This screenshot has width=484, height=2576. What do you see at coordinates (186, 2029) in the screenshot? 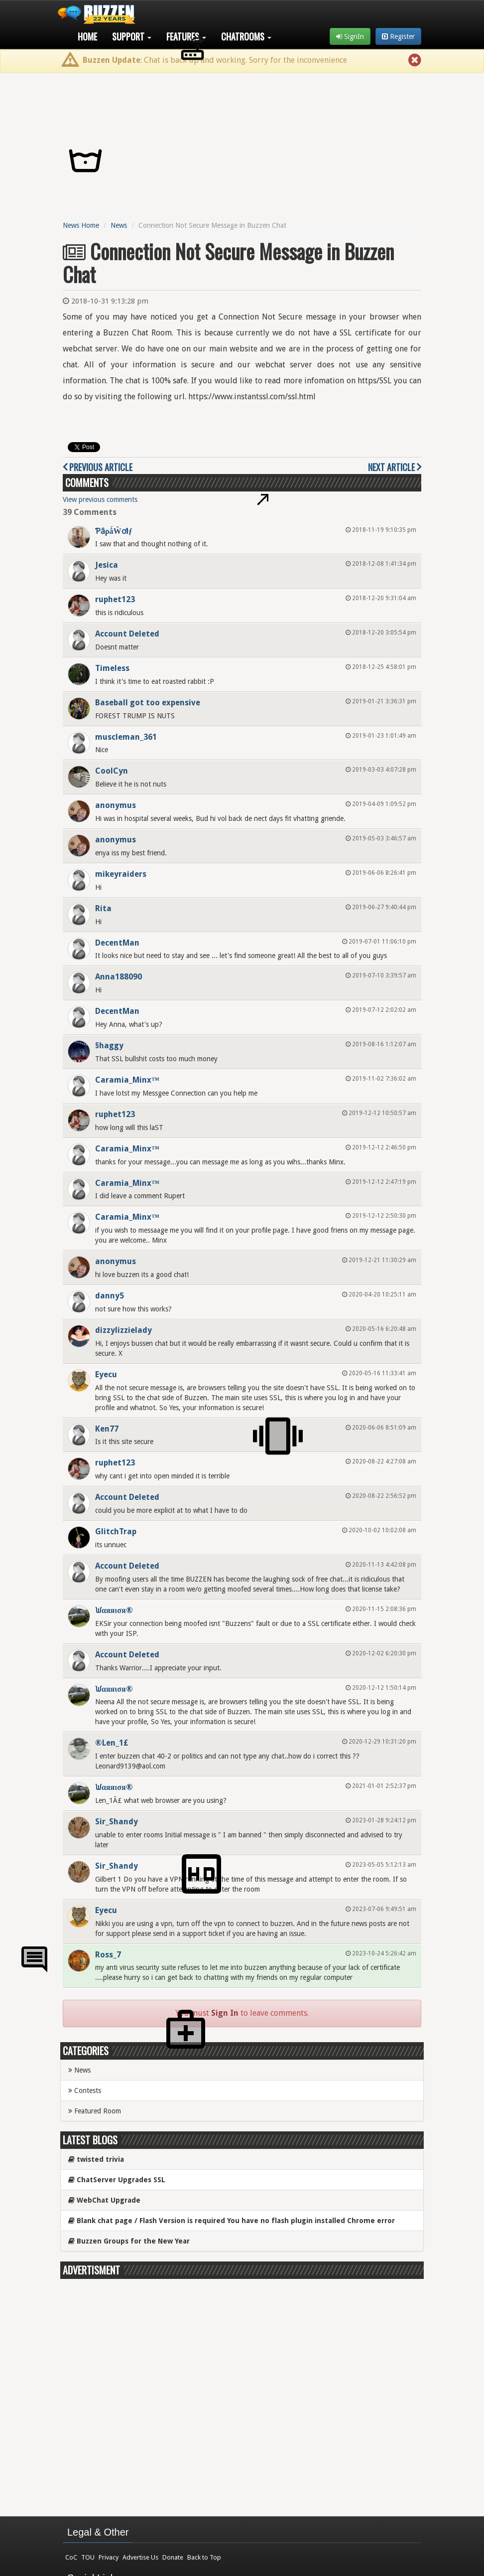
I see `access medical services or healthcare information` at bounding box center [186, 2029].